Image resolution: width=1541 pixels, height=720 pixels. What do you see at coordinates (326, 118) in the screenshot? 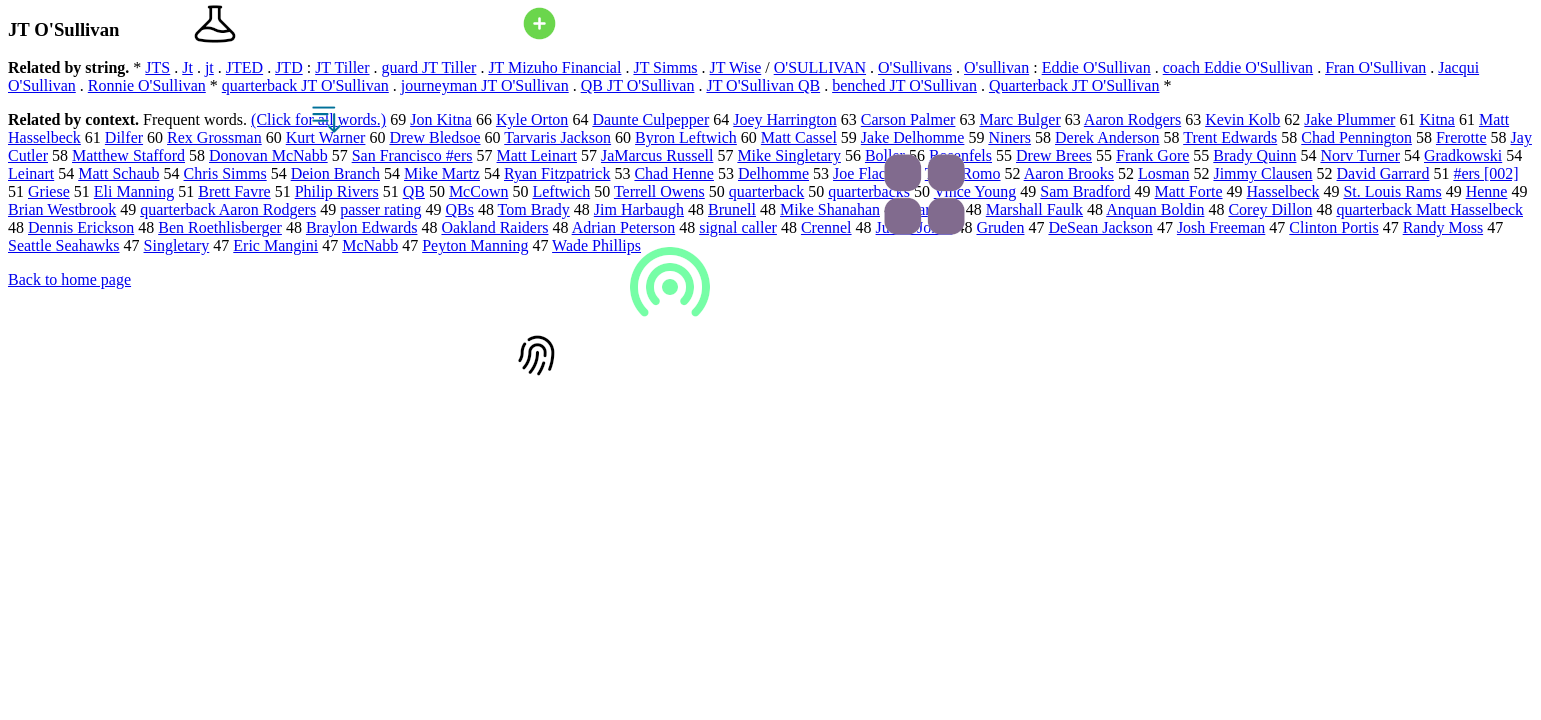
I see `sort list in descending order` at bounding box center [326, 118].